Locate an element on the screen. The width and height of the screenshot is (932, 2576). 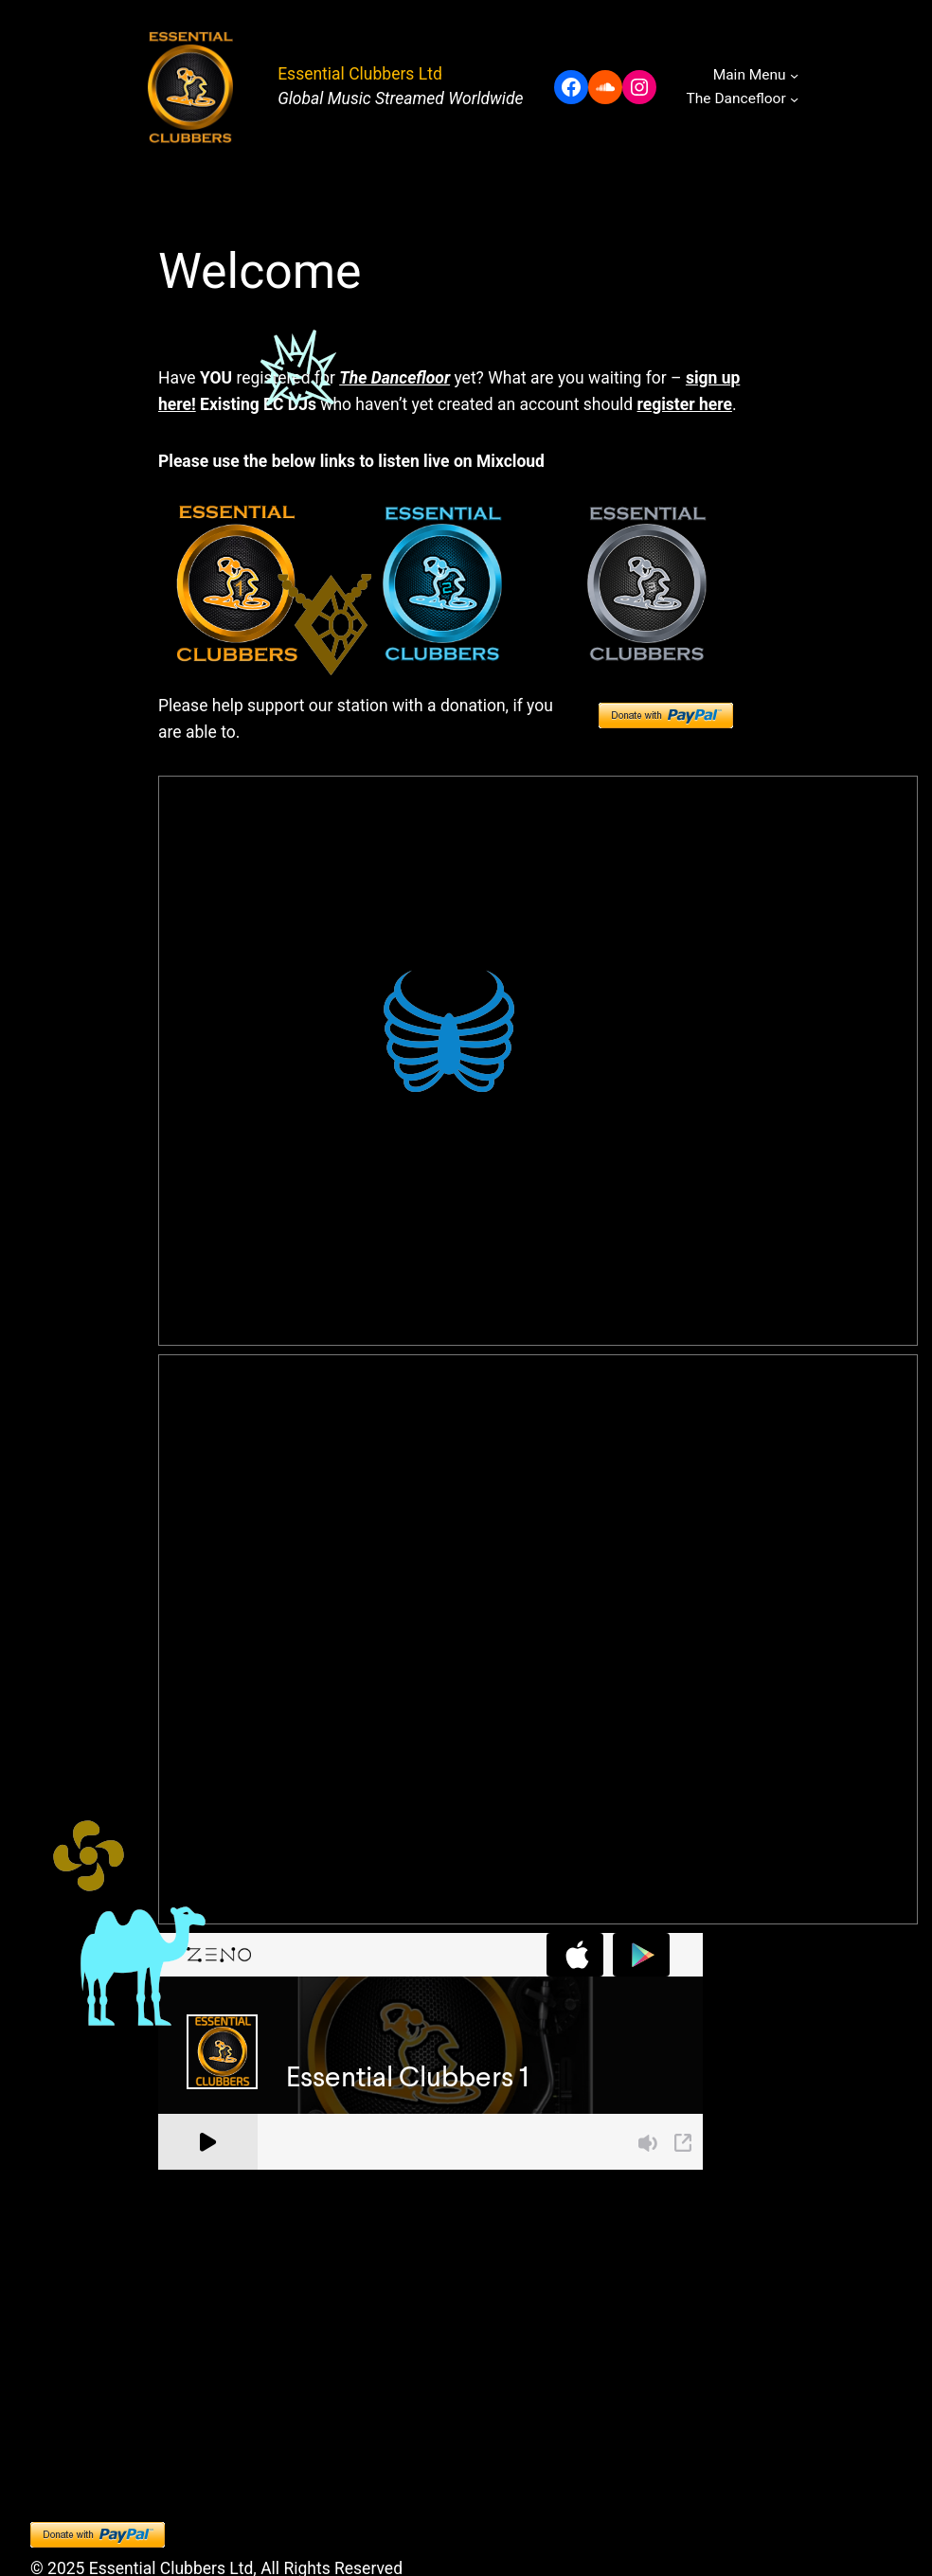
indicates activity or live status is located at coordinates (88, 1855).